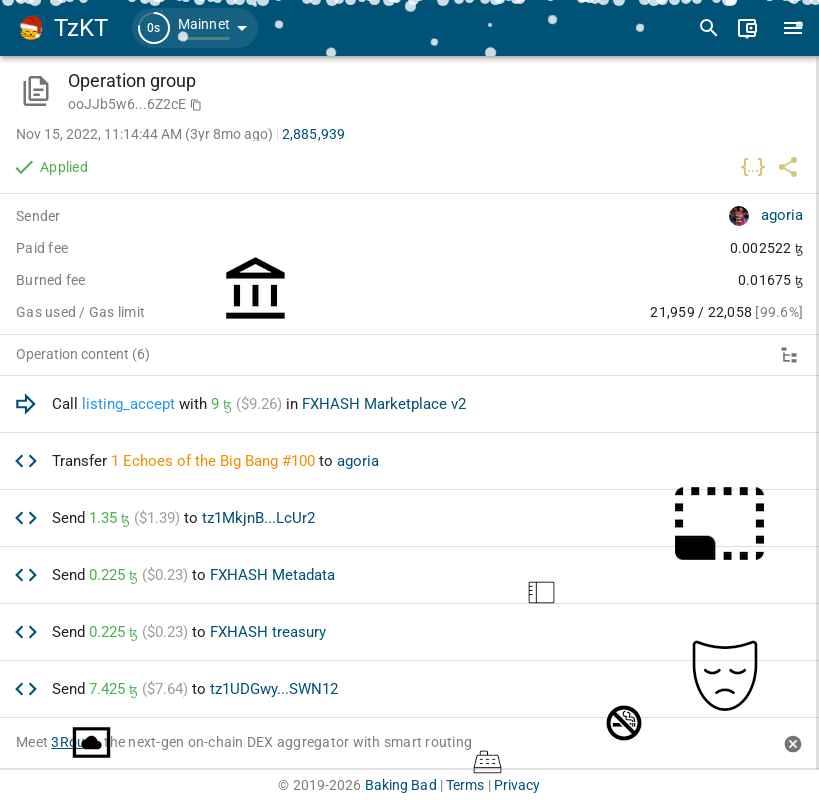  What do you see at coordinates (725, 673) in the screenshot?
I see `indicates sad or negative mood/emotion` at bounding box center [725, 673].